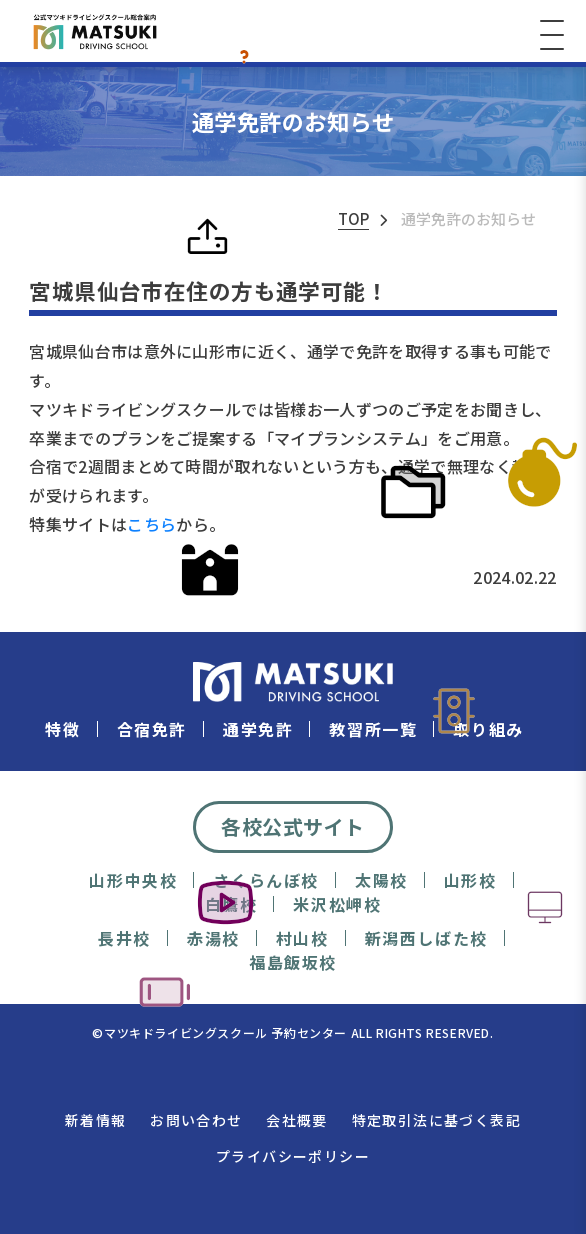 Image resolution: width=586 pixels, height=1234 pixels. Describe the element at coordinates (539, 471) in the screenshot. I see `indicates a destructive or dangerous action` at that location.